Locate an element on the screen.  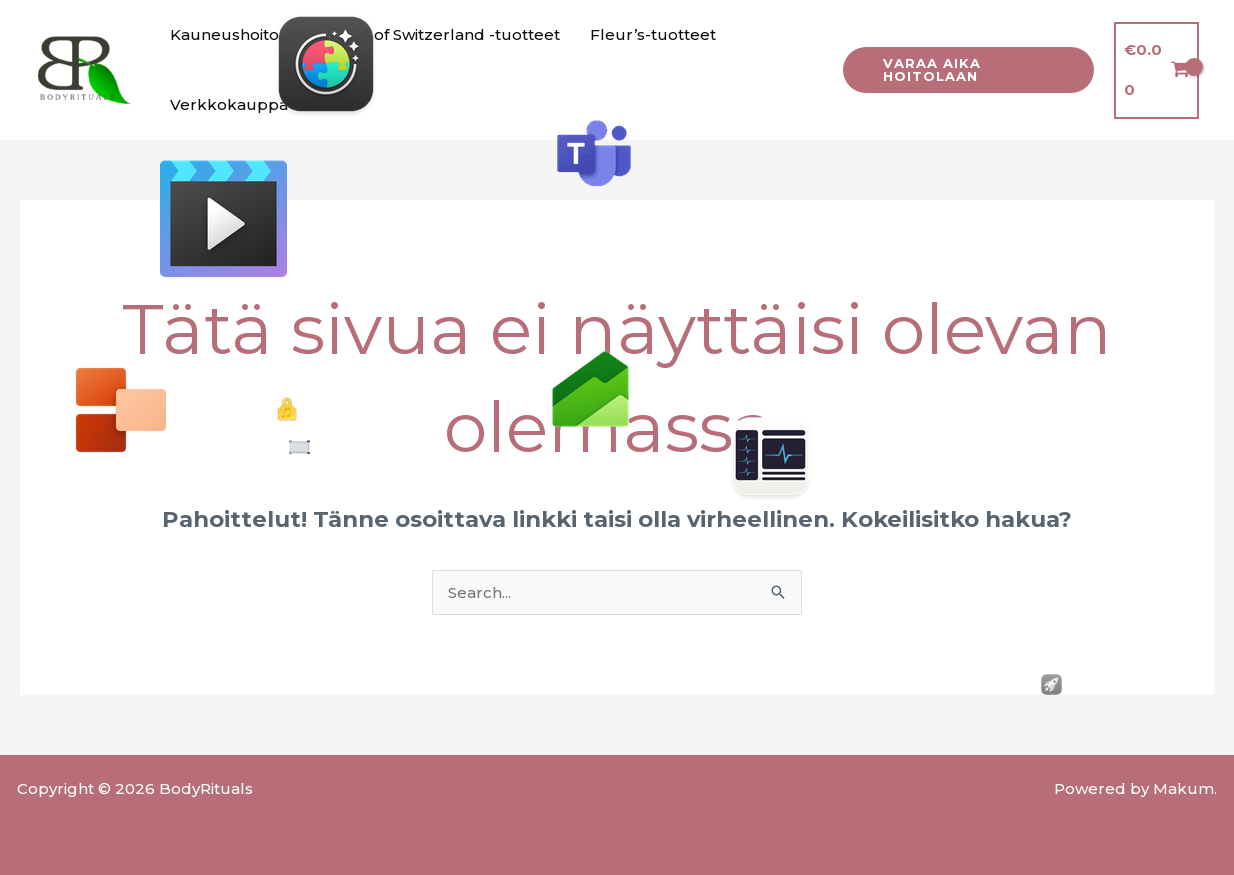
open PhotoFlare image editing application is located at coordinates (326, 64).